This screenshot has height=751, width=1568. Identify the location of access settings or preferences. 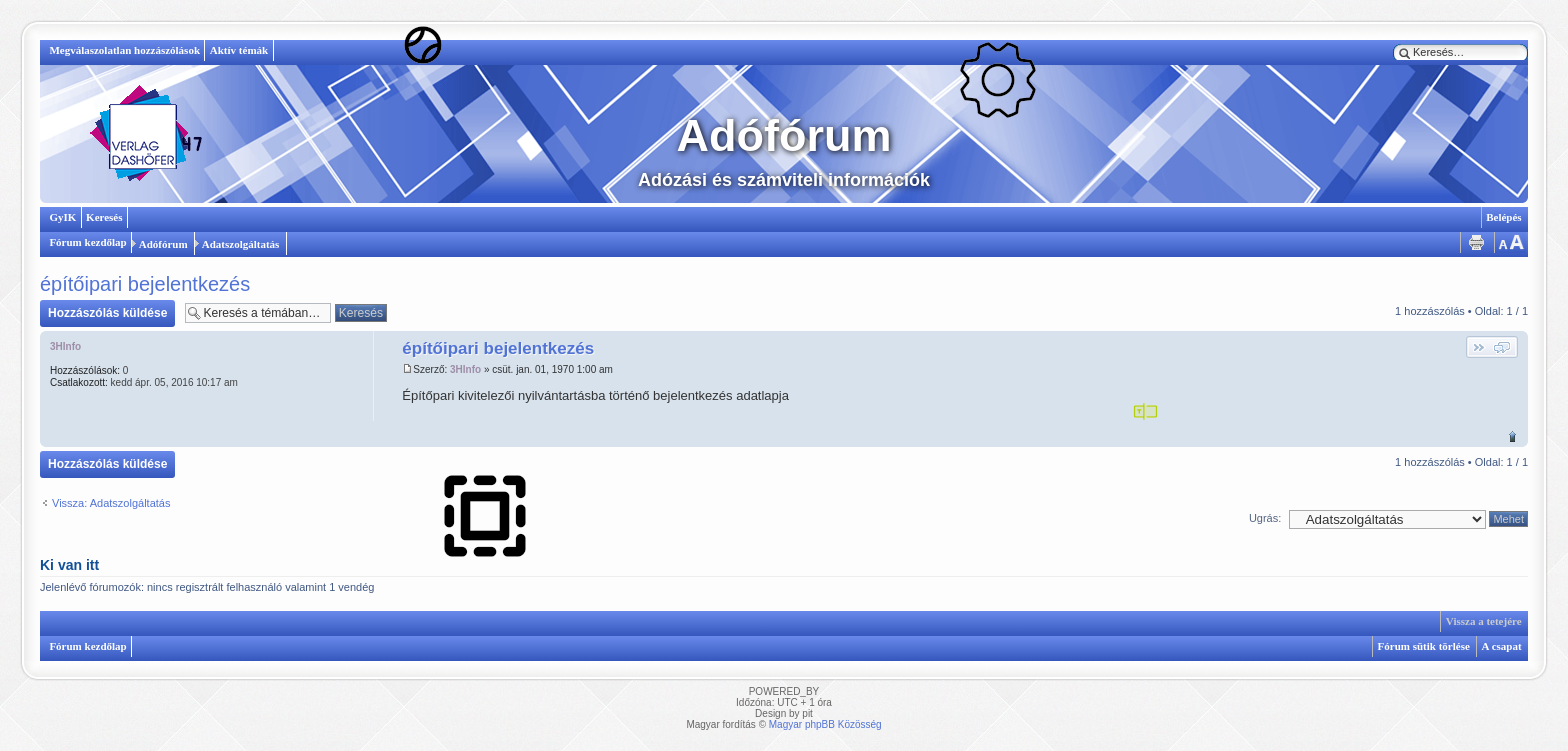
(998, 80).